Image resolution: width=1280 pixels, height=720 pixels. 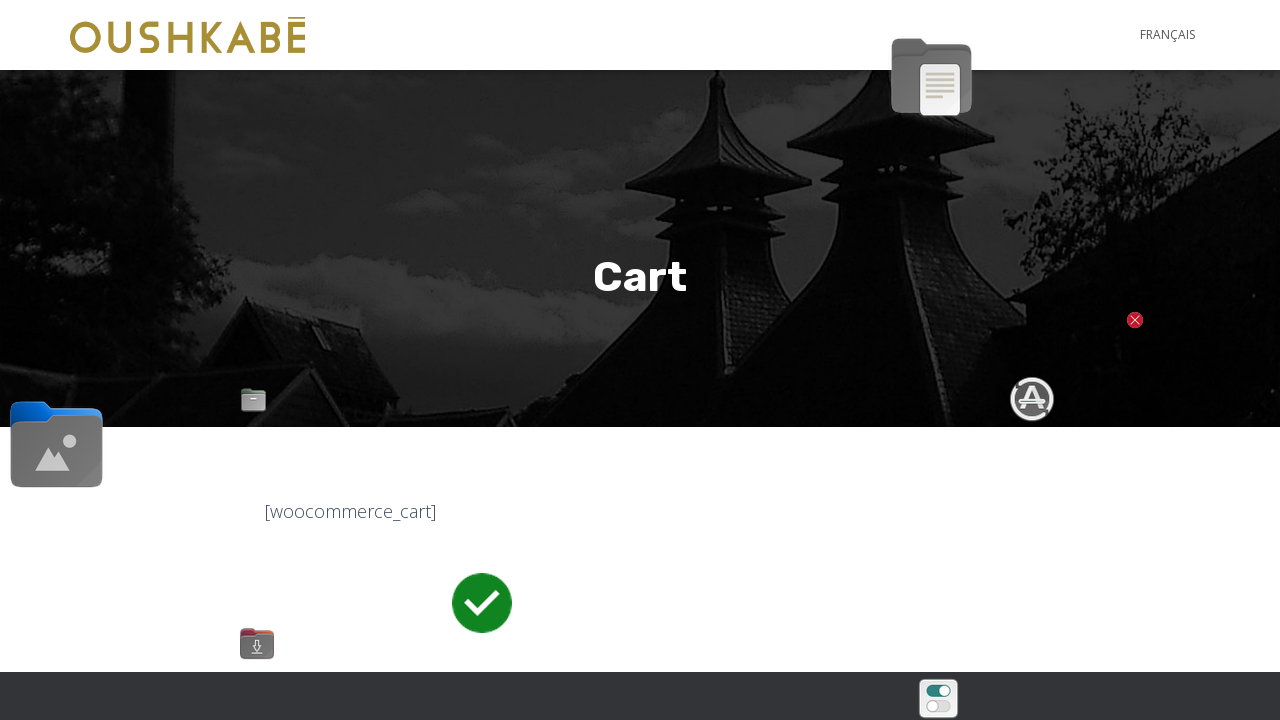 What do you see at coordinates (1032, 399) in the screenshot?
I see `open the software updater application` at bounding box center [1032, 399].